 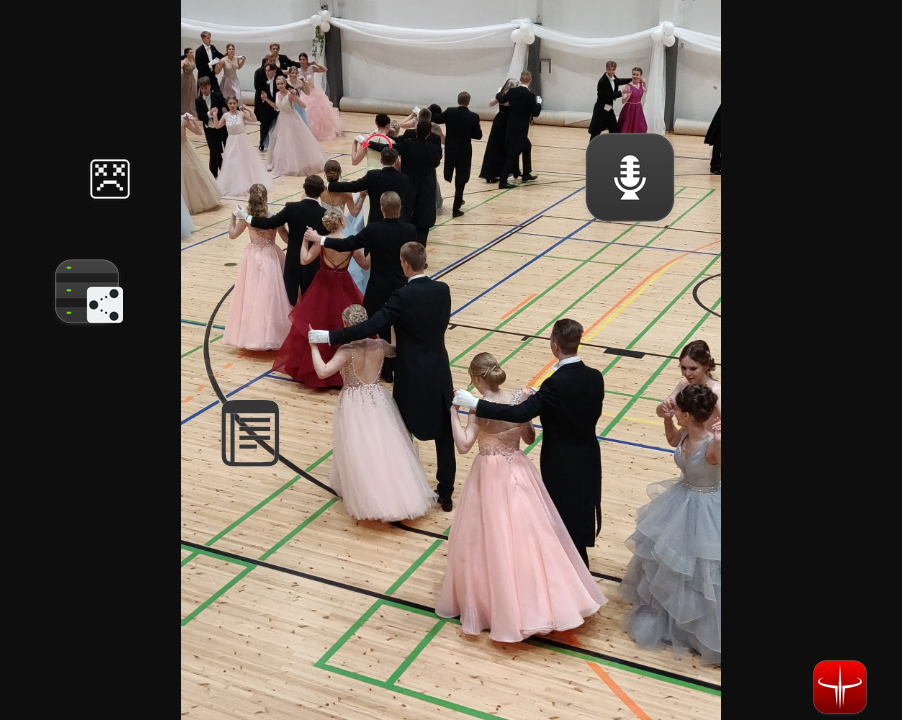 What do you see at coordinates (87, 292) in the screenshot?
I see `configure network server sharing preferences` at bounding box center [87, 292].